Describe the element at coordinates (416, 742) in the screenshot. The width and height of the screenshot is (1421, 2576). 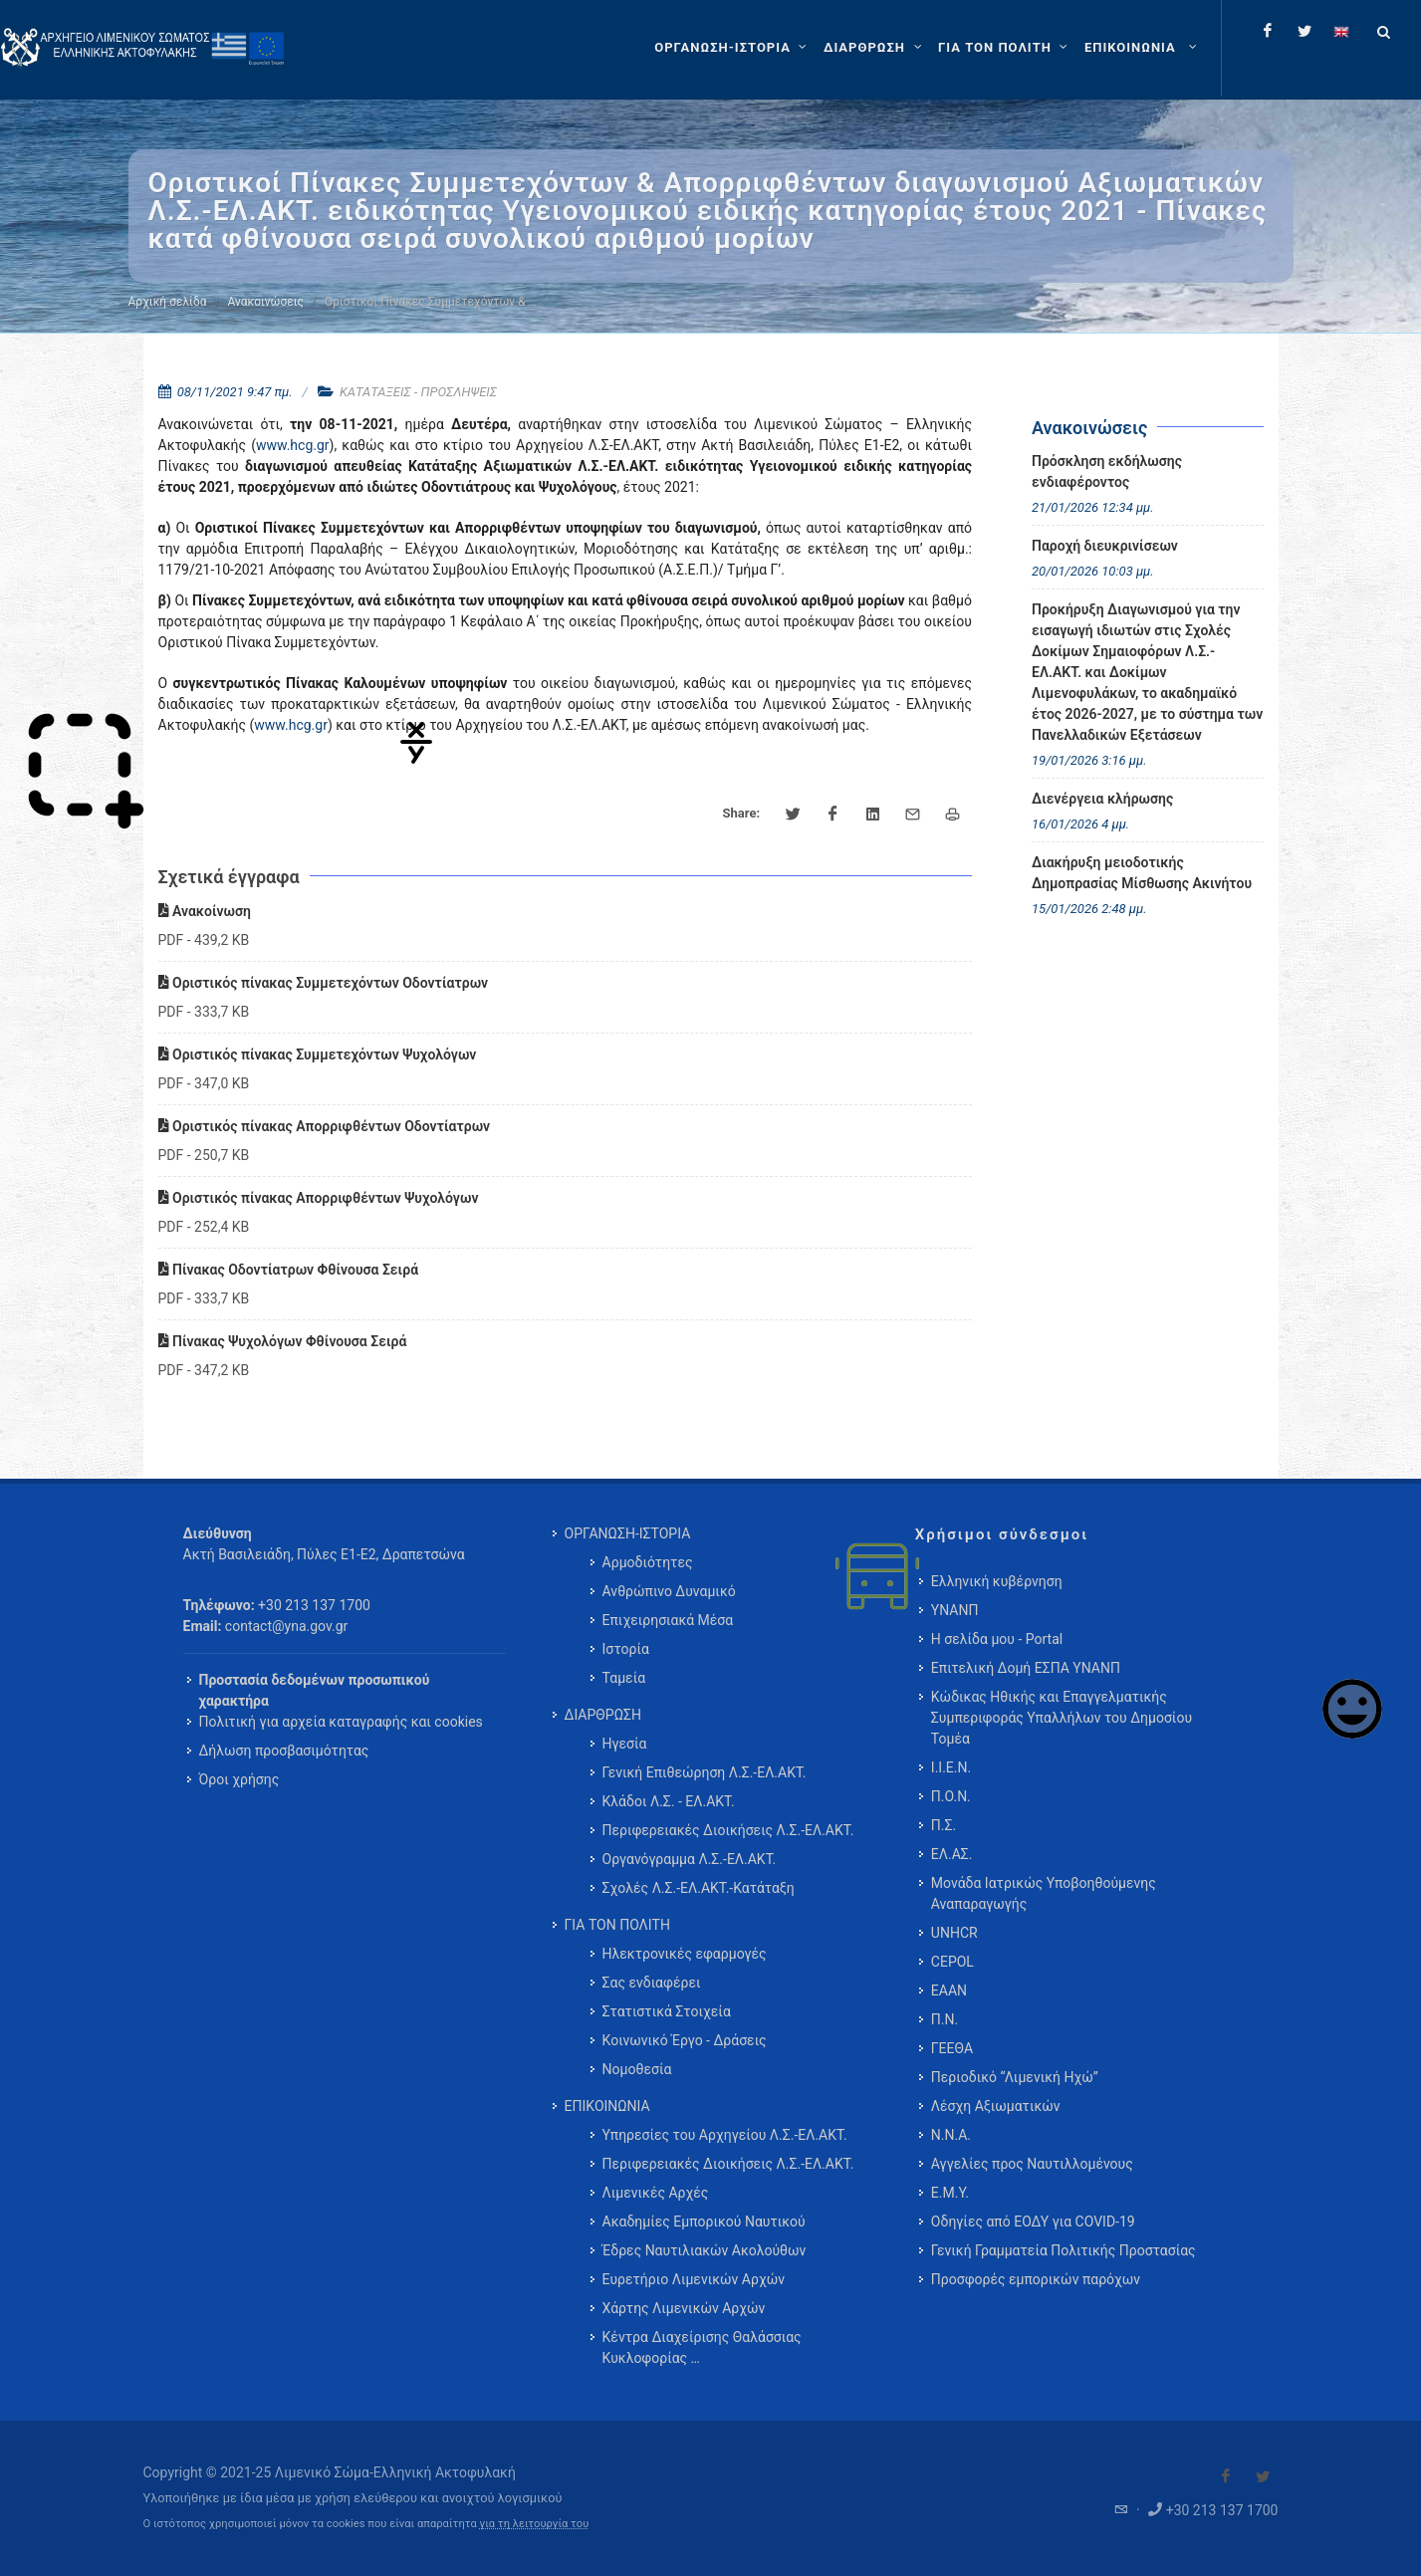
I see `perform division calculation` at that location.